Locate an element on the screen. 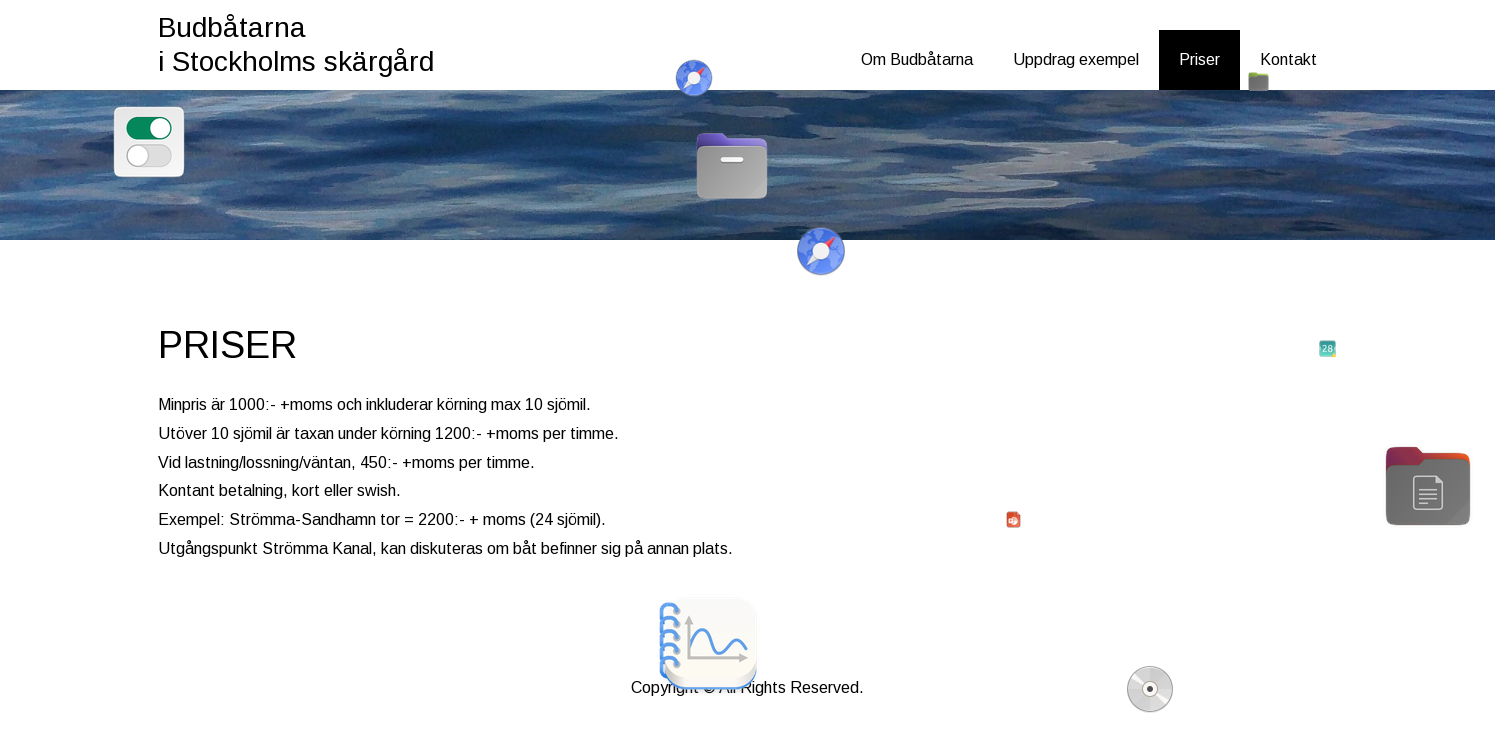 Image resolution: width=1495 pixels, height=733 pixels. indicates an upcoming appointment or event is located at coordinates (1327, 348).